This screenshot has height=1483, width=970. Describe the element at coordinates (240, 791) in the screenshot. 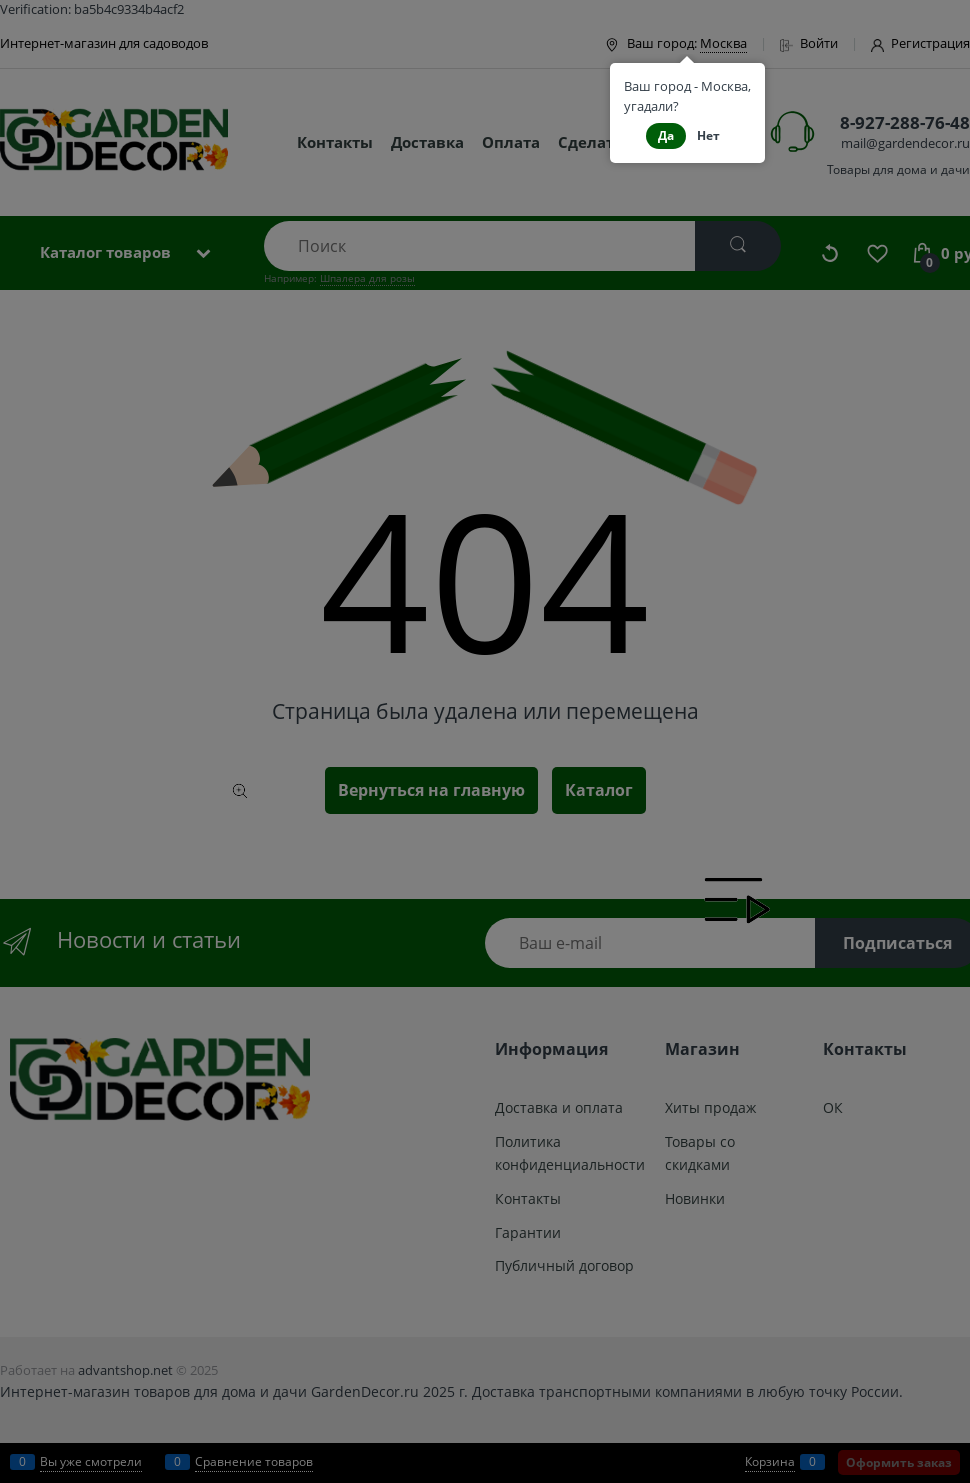

I see `zoom in on content` at that location.